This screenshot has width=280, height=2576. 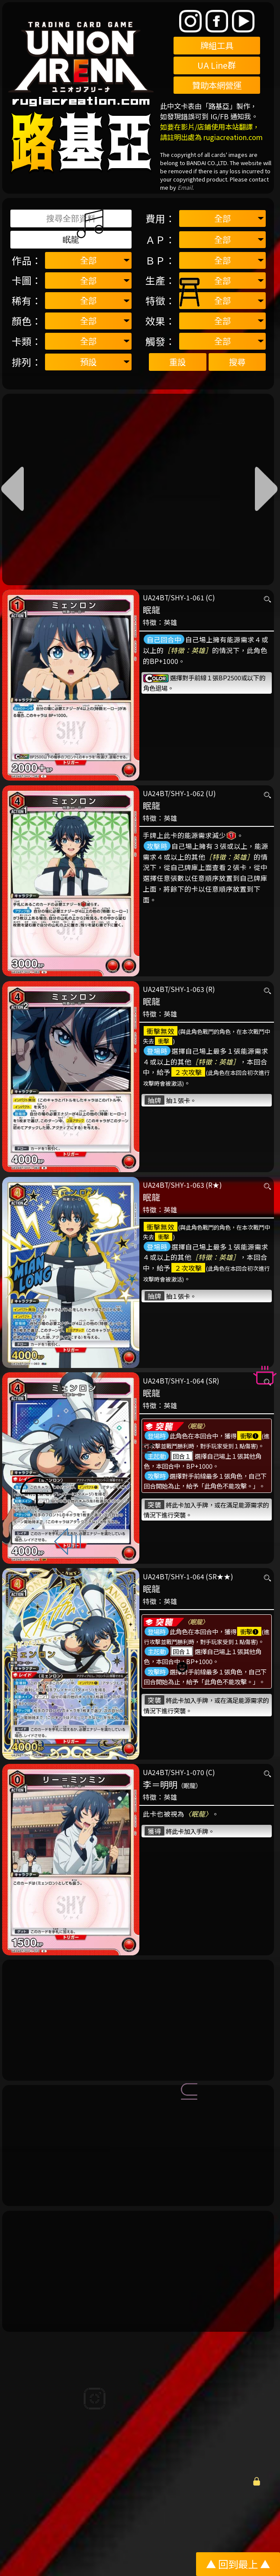 I want to click on open Instagram app, so click(x=94, y=2398).